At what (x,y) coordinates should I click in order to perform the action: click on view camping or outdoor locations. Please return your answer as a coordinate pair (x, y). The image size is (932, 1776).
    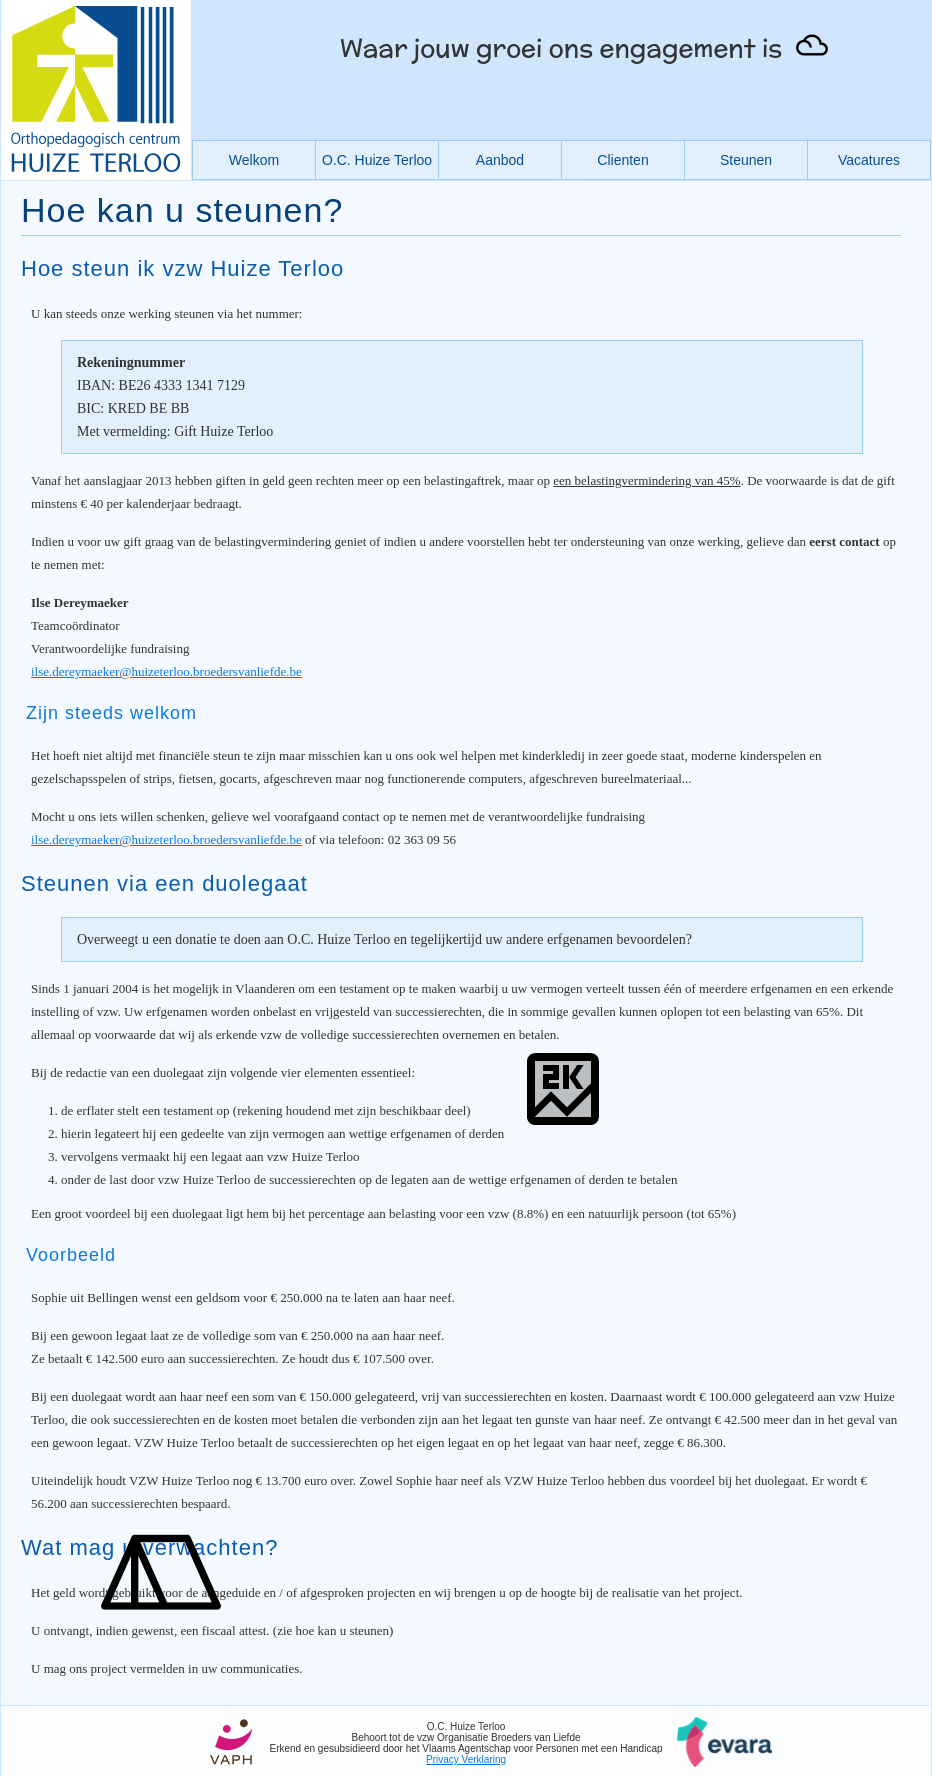
    Looking at the image, I should click on (161, 1576).